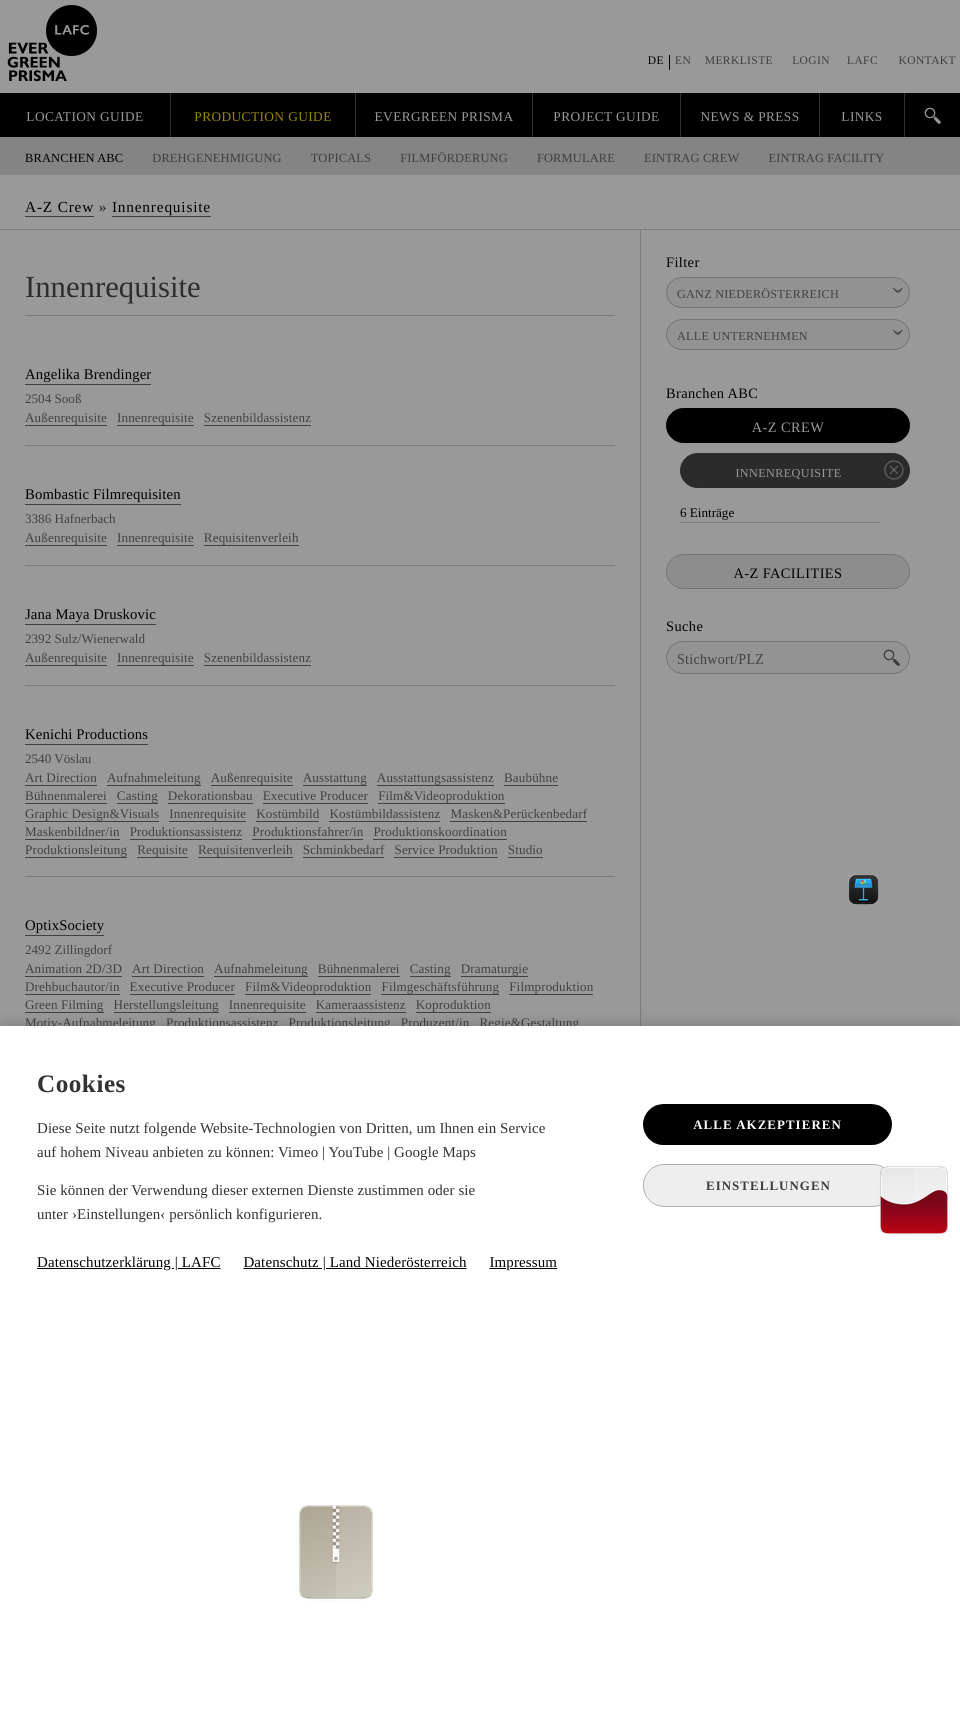  Describe the element at coordinates (336, 1552) in the screenshot. I see `open engrampa archive manager` at that location.